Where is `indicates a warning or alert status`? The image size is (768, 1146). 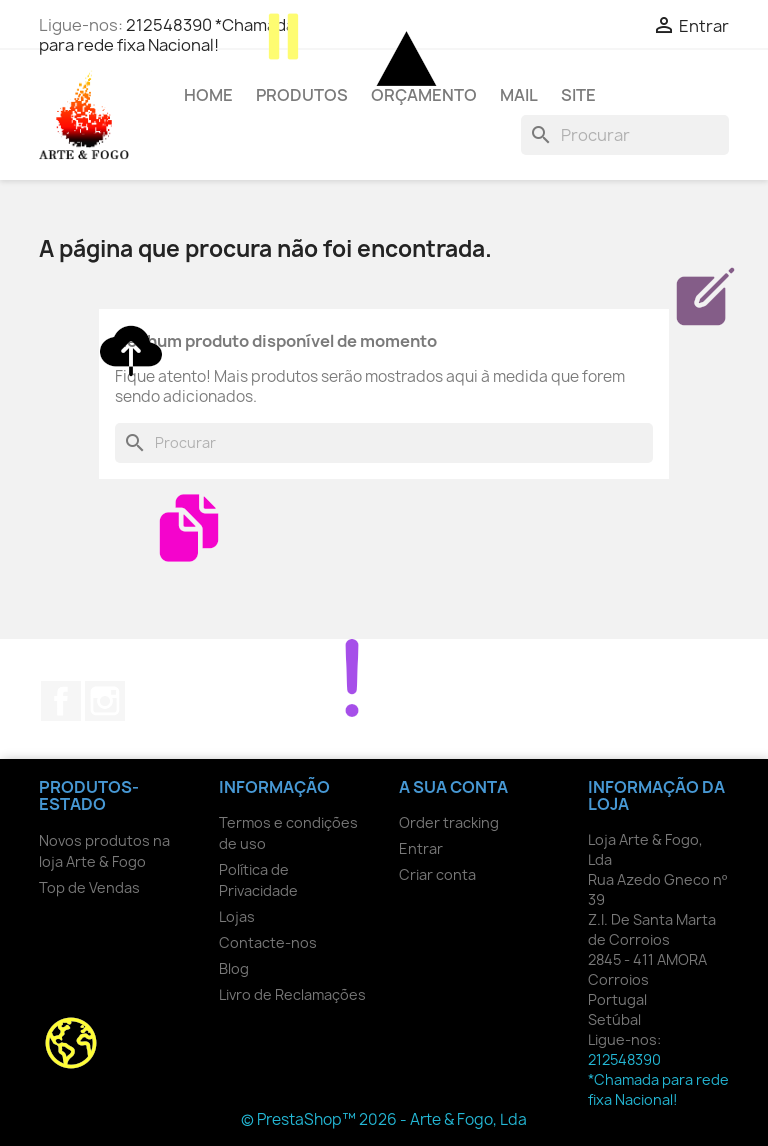
indicates a warning or alert status is located at coordinates (406, 59).